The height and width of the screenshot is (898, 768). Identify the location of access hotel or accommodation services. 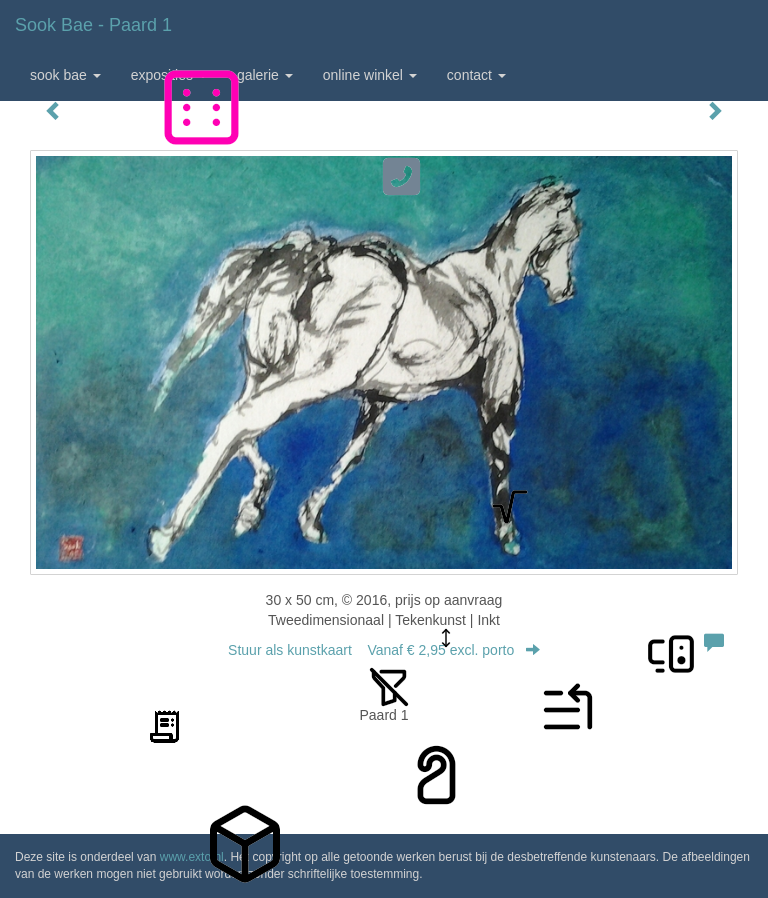
(435, 775).